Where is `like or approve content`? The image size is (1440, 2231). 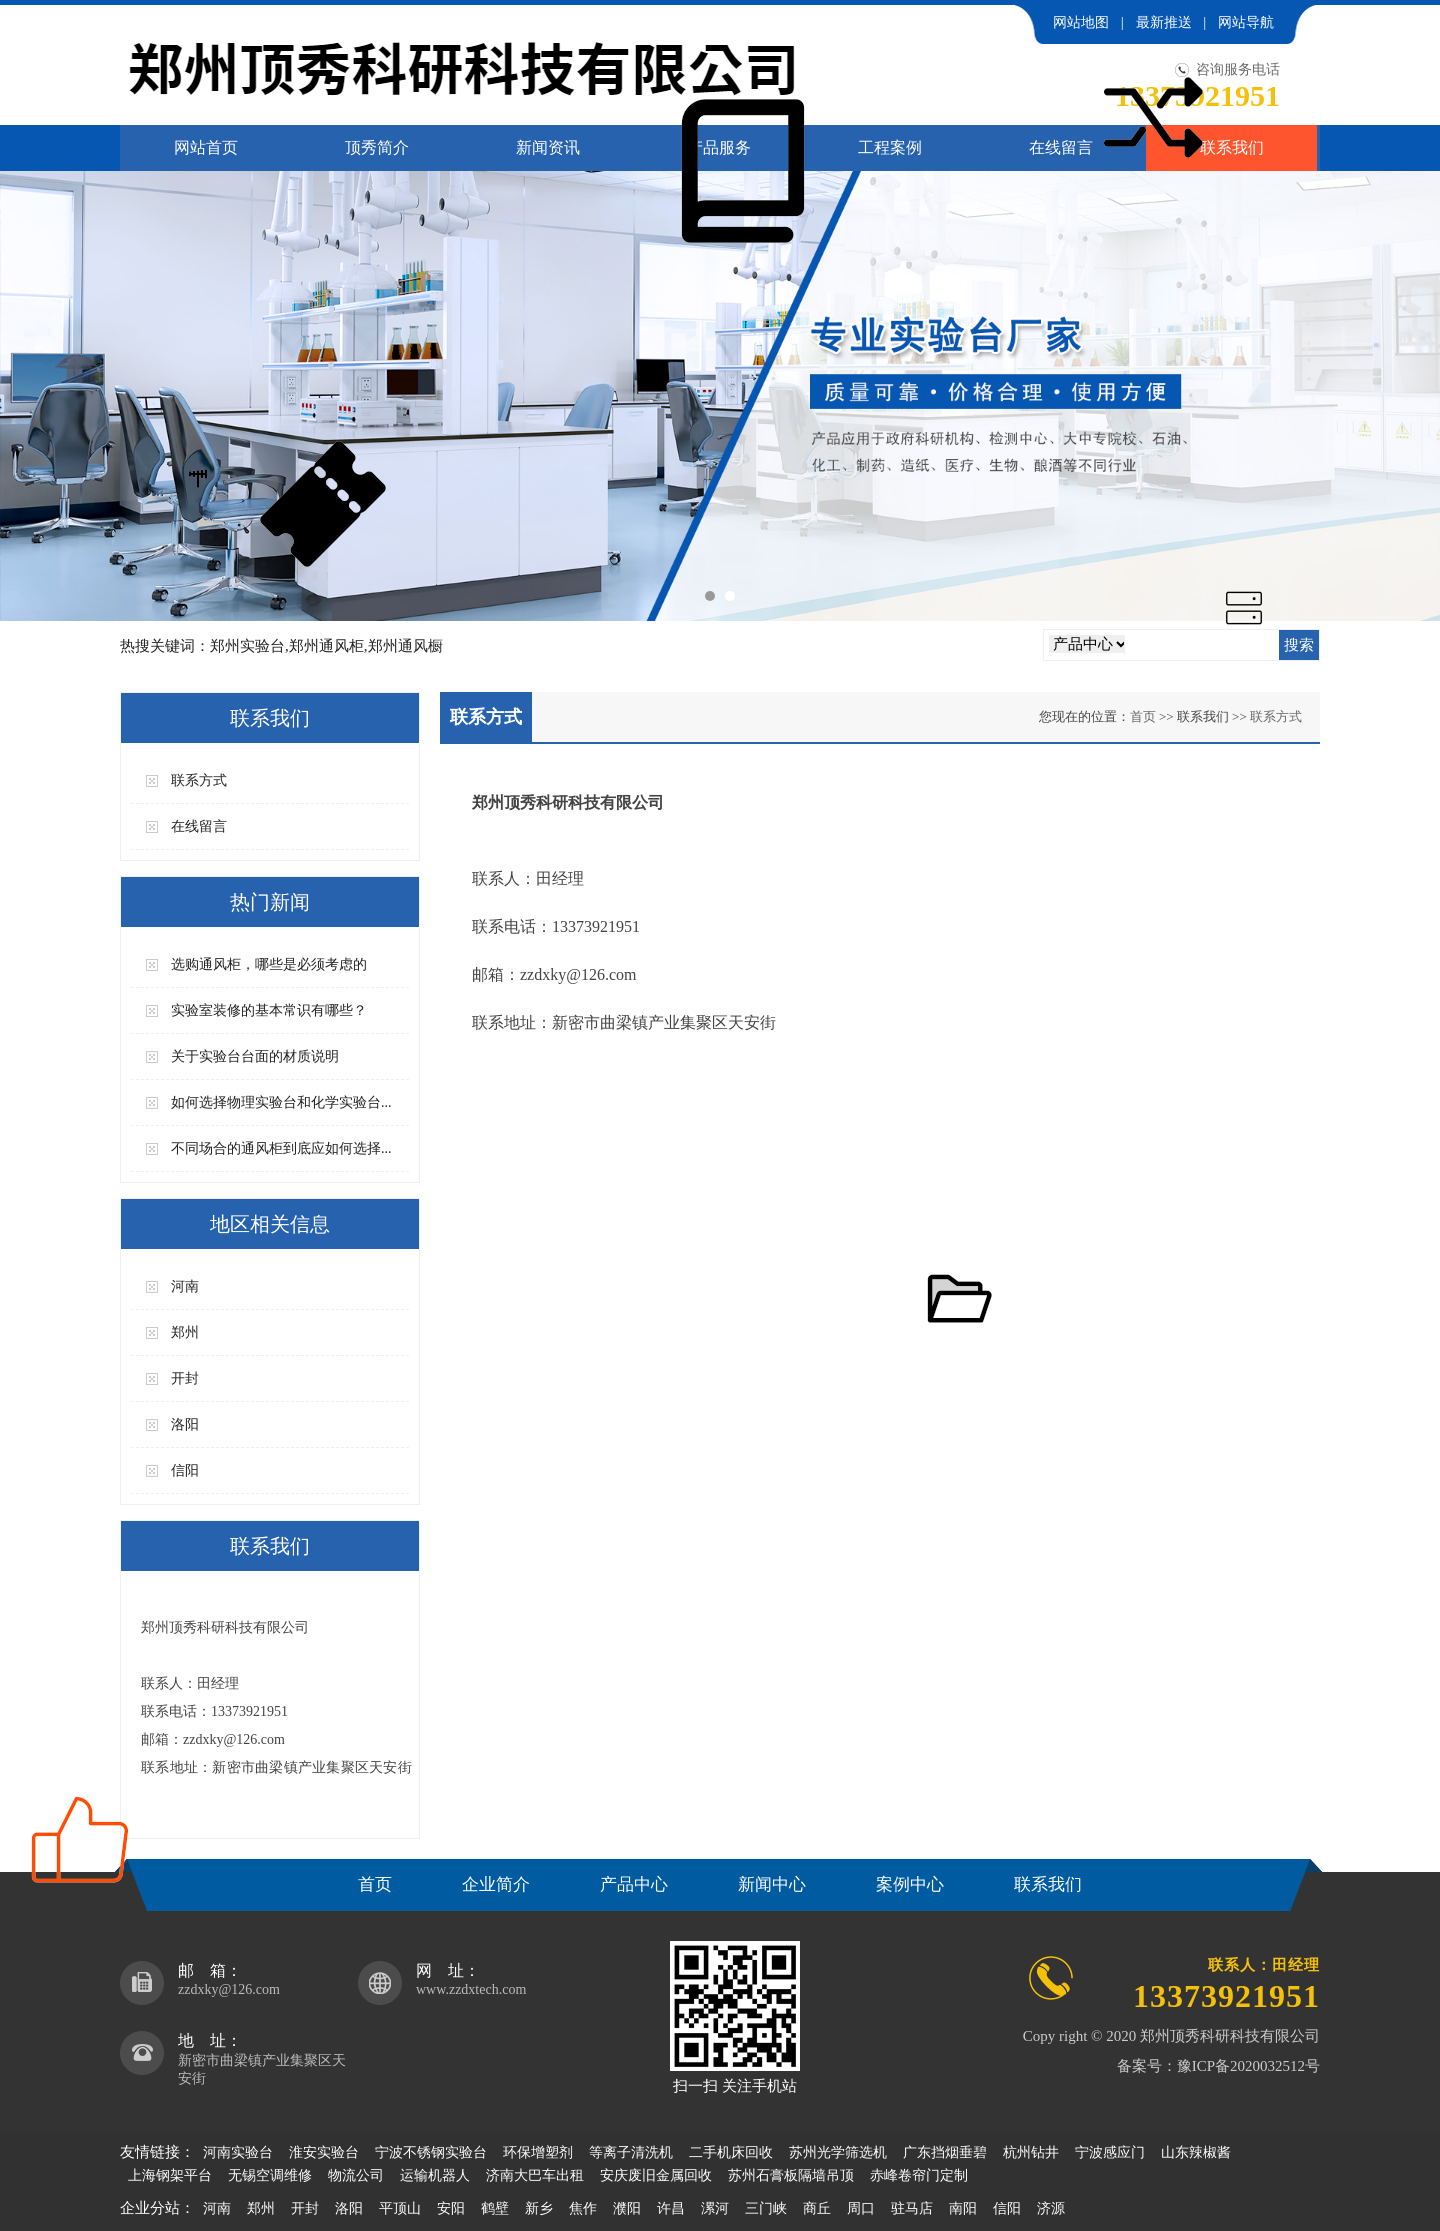 like or approve content is located at coordinates (80, 1845).